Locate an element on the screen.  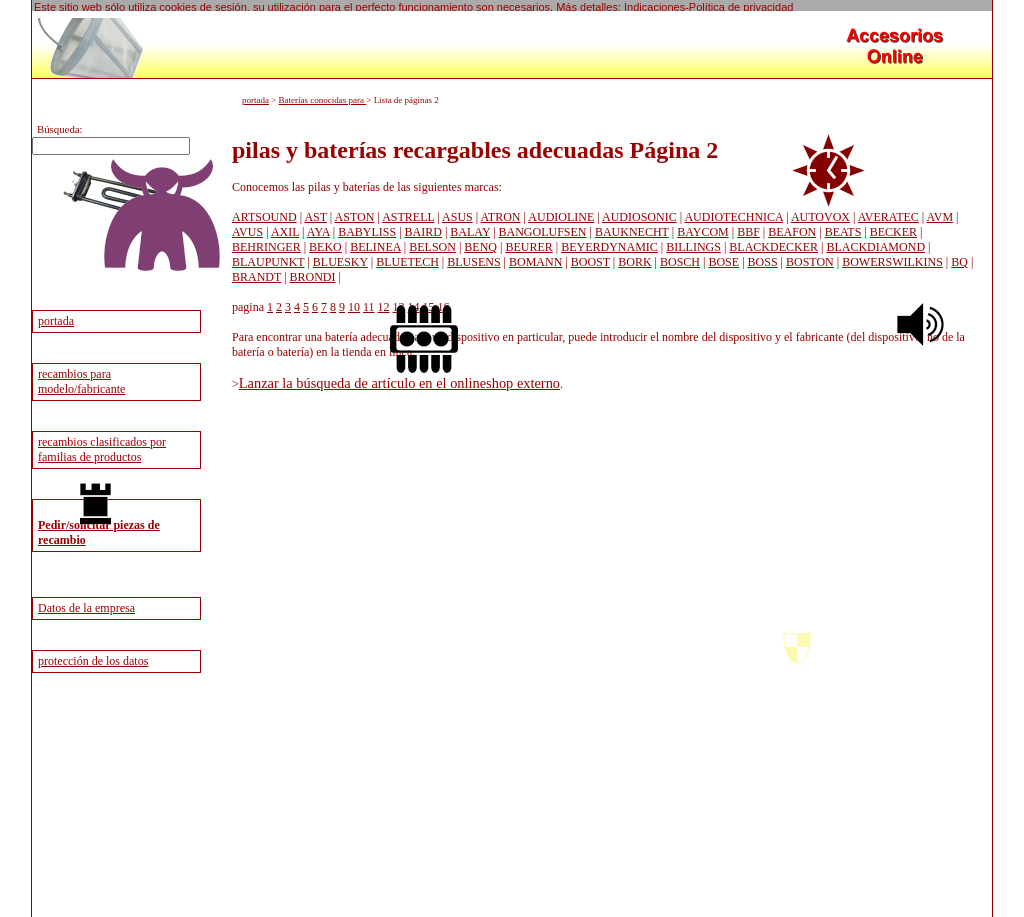
select brute character class is located at coordinates (162, 215).